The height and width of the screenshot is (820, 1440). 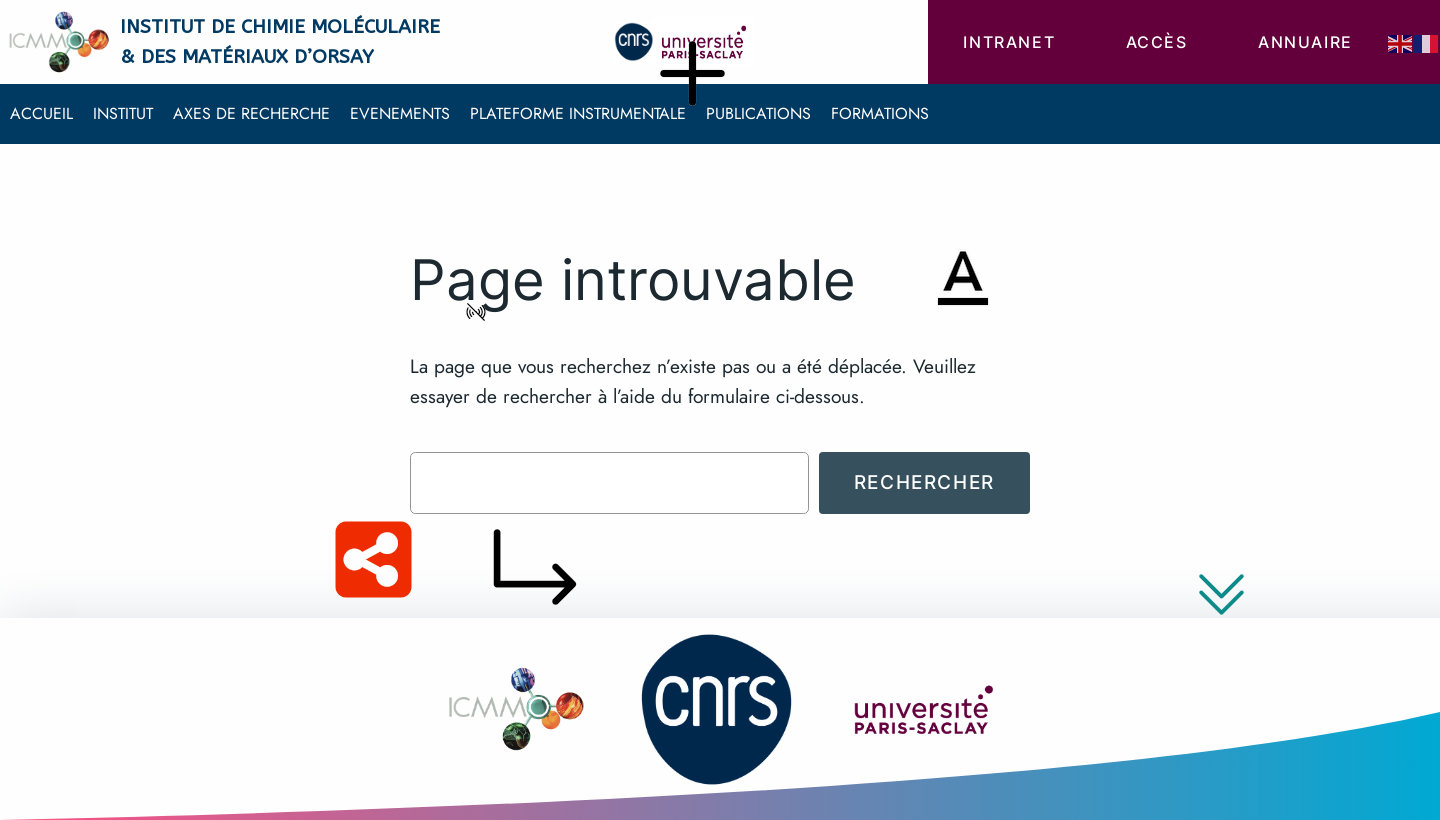 What do you see at coordinates (535, 567) in the screenshot?
I see `navigate to a nested or child item` at bounding box center [535, 567].